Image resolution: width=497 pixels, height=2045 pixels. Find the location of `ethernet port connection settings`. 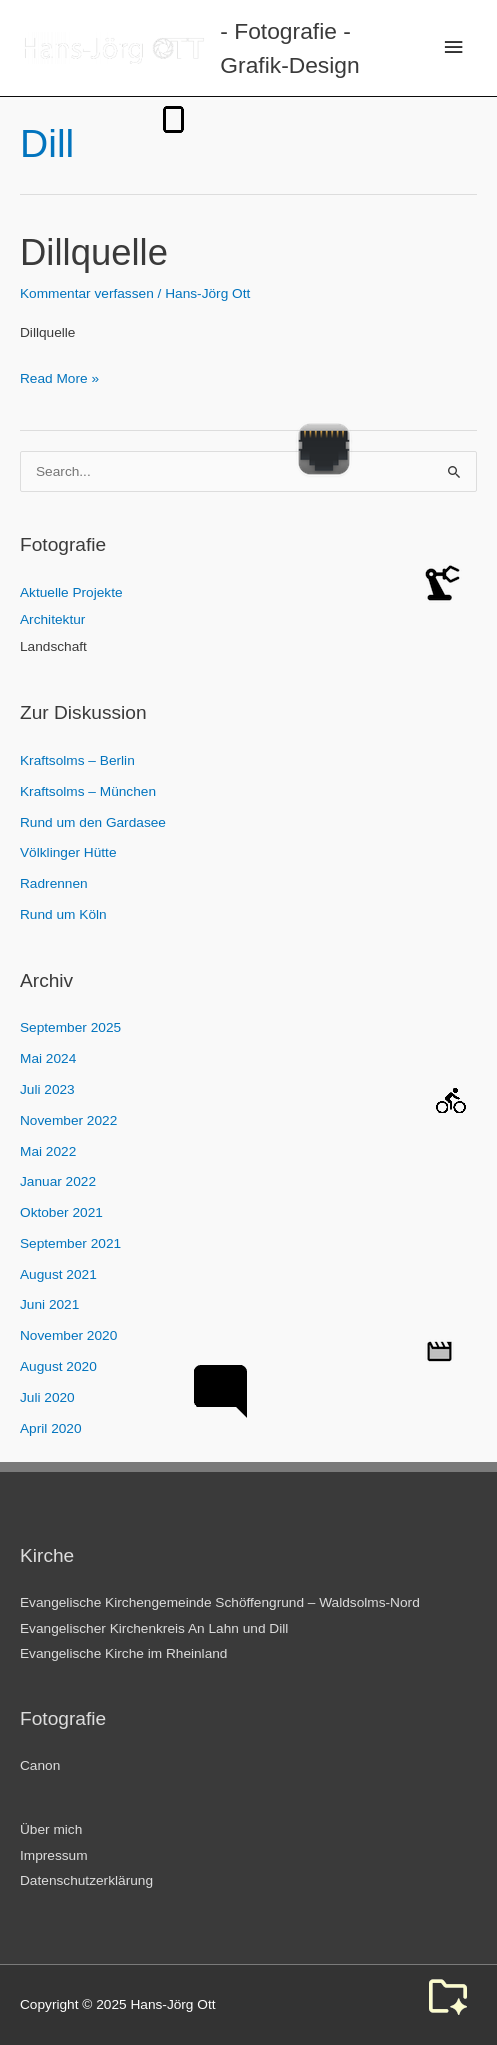

ethernet port connection settings is located at coordinates (324, 449).